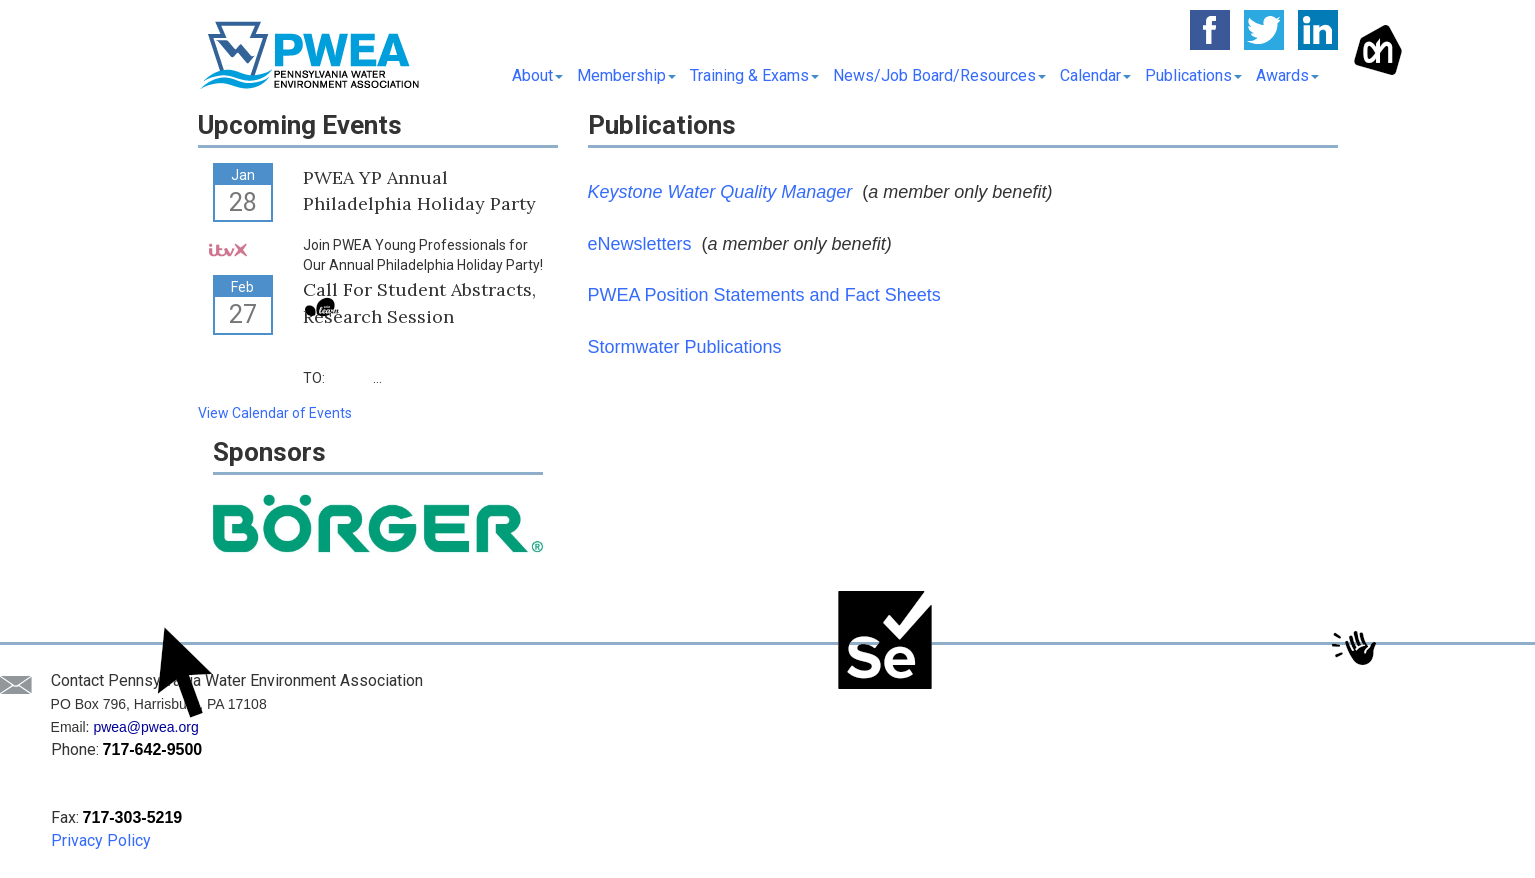 The height and width of the screenshot is (878, 1535). What do you see at coordinates (1354, 648) in the screenshot?
I see `open the Clubhouse app` at bounding box center [1354, 648].